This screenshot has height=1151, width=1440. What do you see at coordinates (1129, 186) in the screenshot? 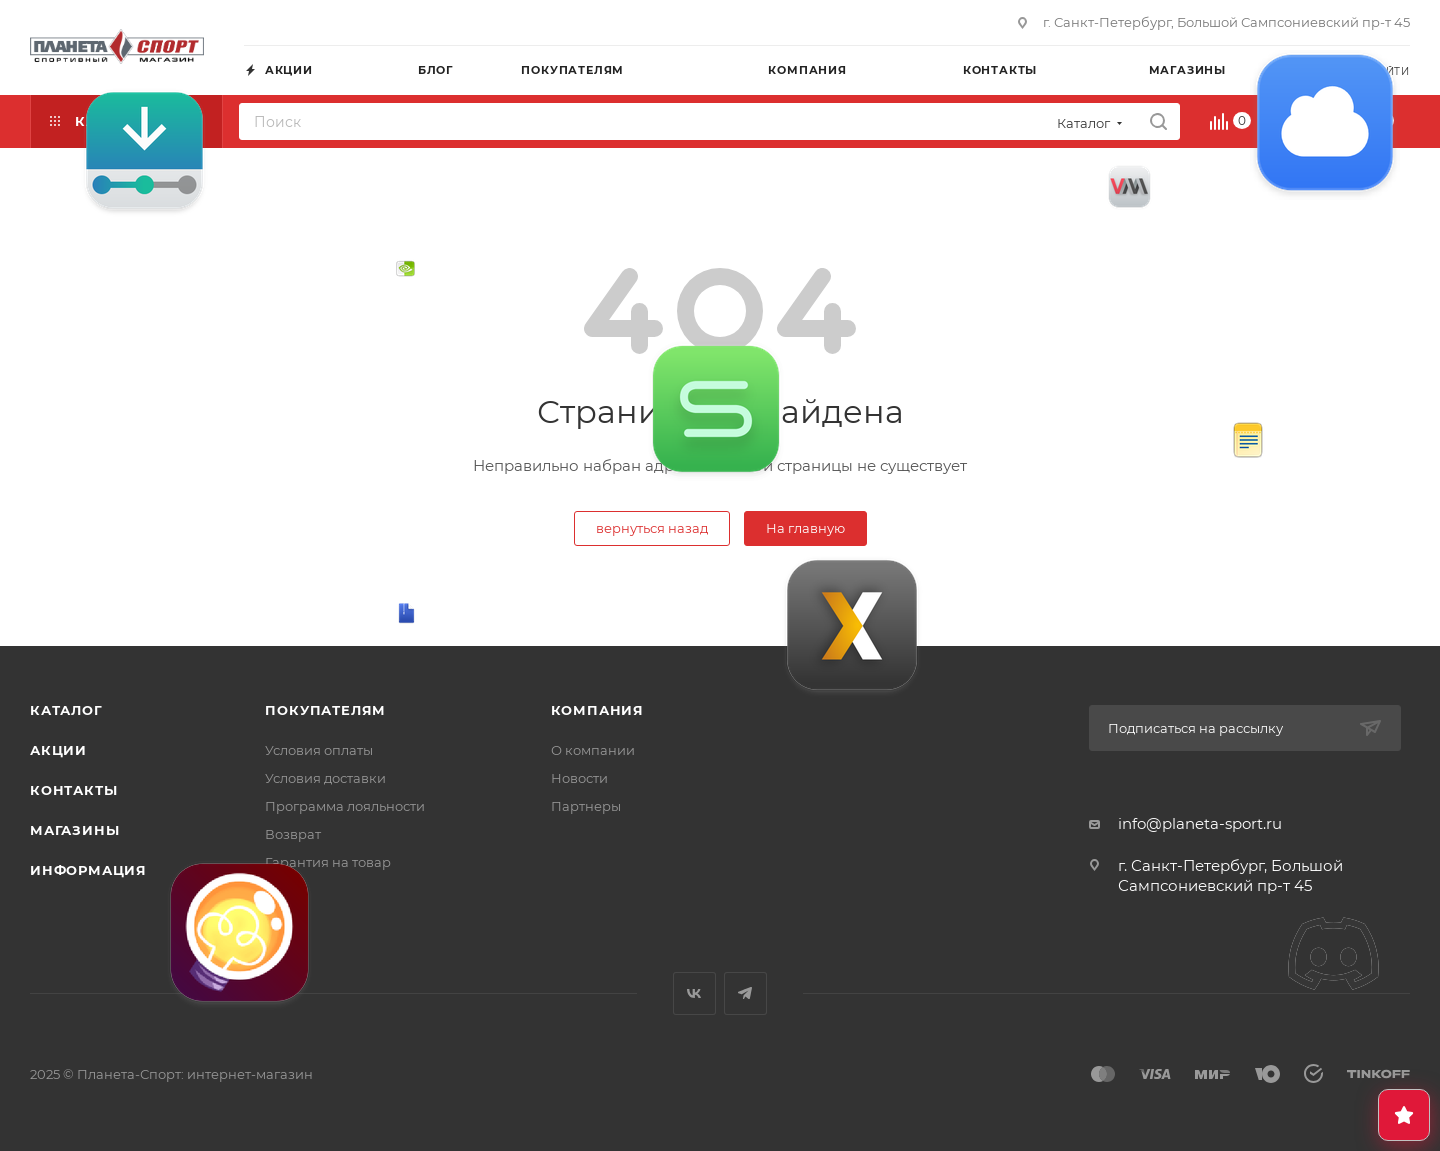
I see `open virt-manager virtual machine management app` at bounding box center [1129, 186].